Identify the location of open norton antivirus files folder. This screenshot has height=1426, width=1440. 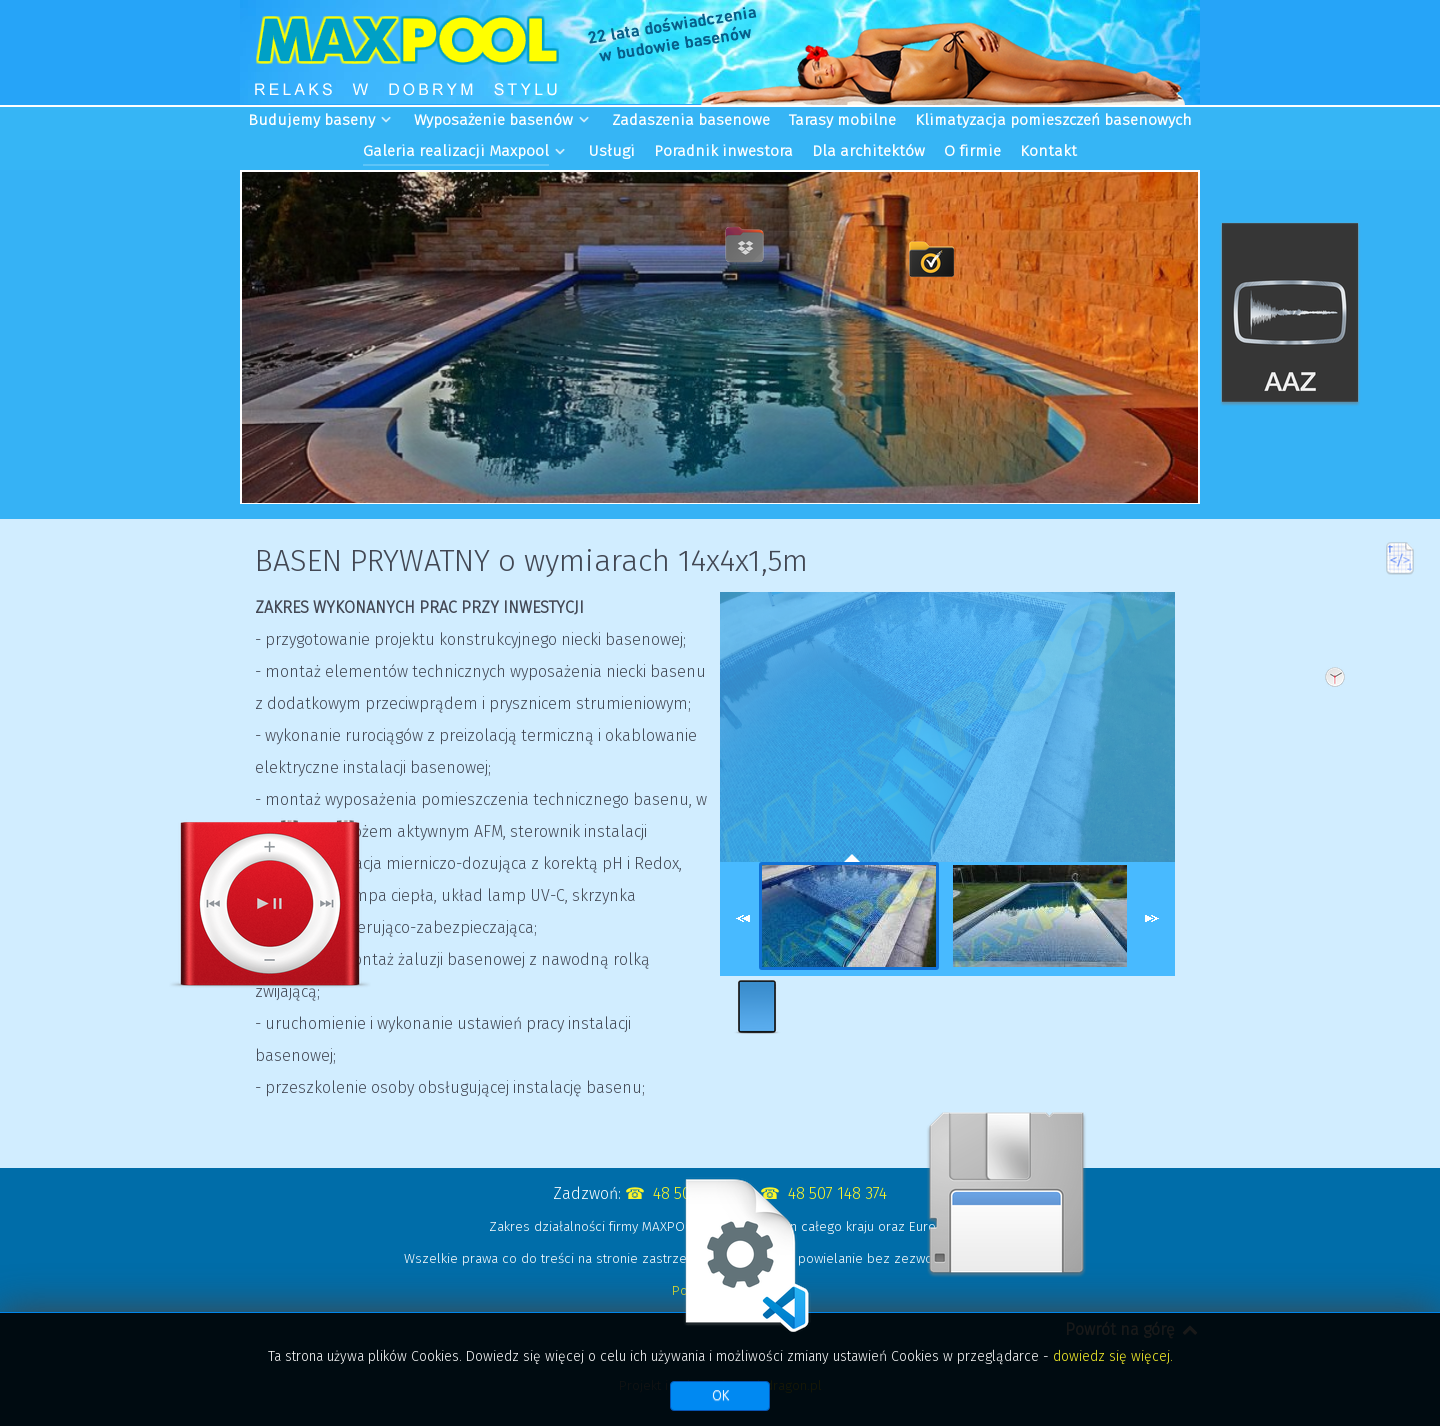
(931, 260).